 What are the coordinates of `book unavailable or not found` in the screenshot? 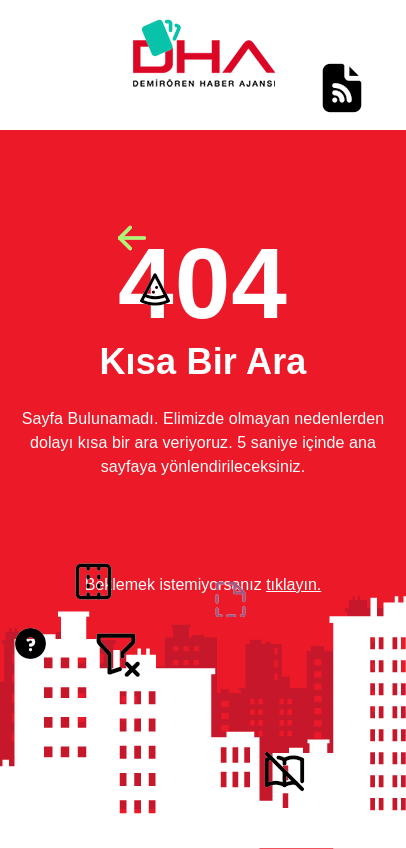 It's located at (284, 771).